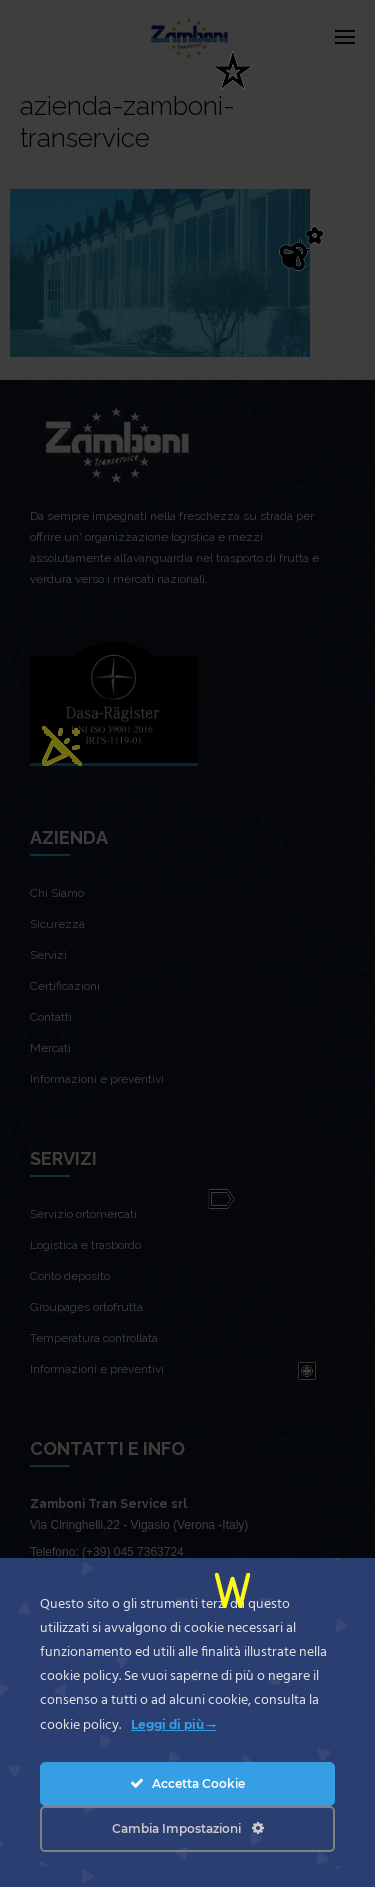 The width and height of the screenshot is (375, 1887). Describe the element at coordinates (301, 248) in the screenshot. I see `access nature or outdoor-themed emoji` at that location.